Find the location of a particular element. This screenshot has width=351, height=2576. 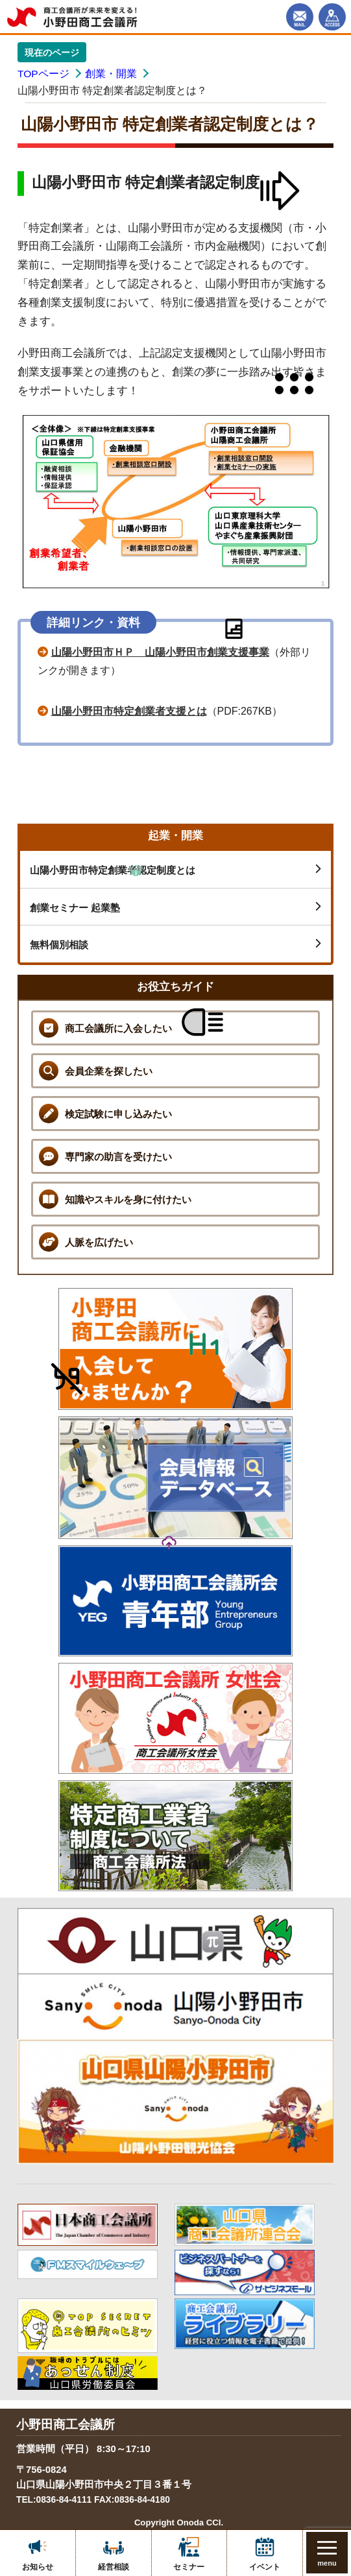

drag to reorder or rearrange items is located at coordinates (294, 383).